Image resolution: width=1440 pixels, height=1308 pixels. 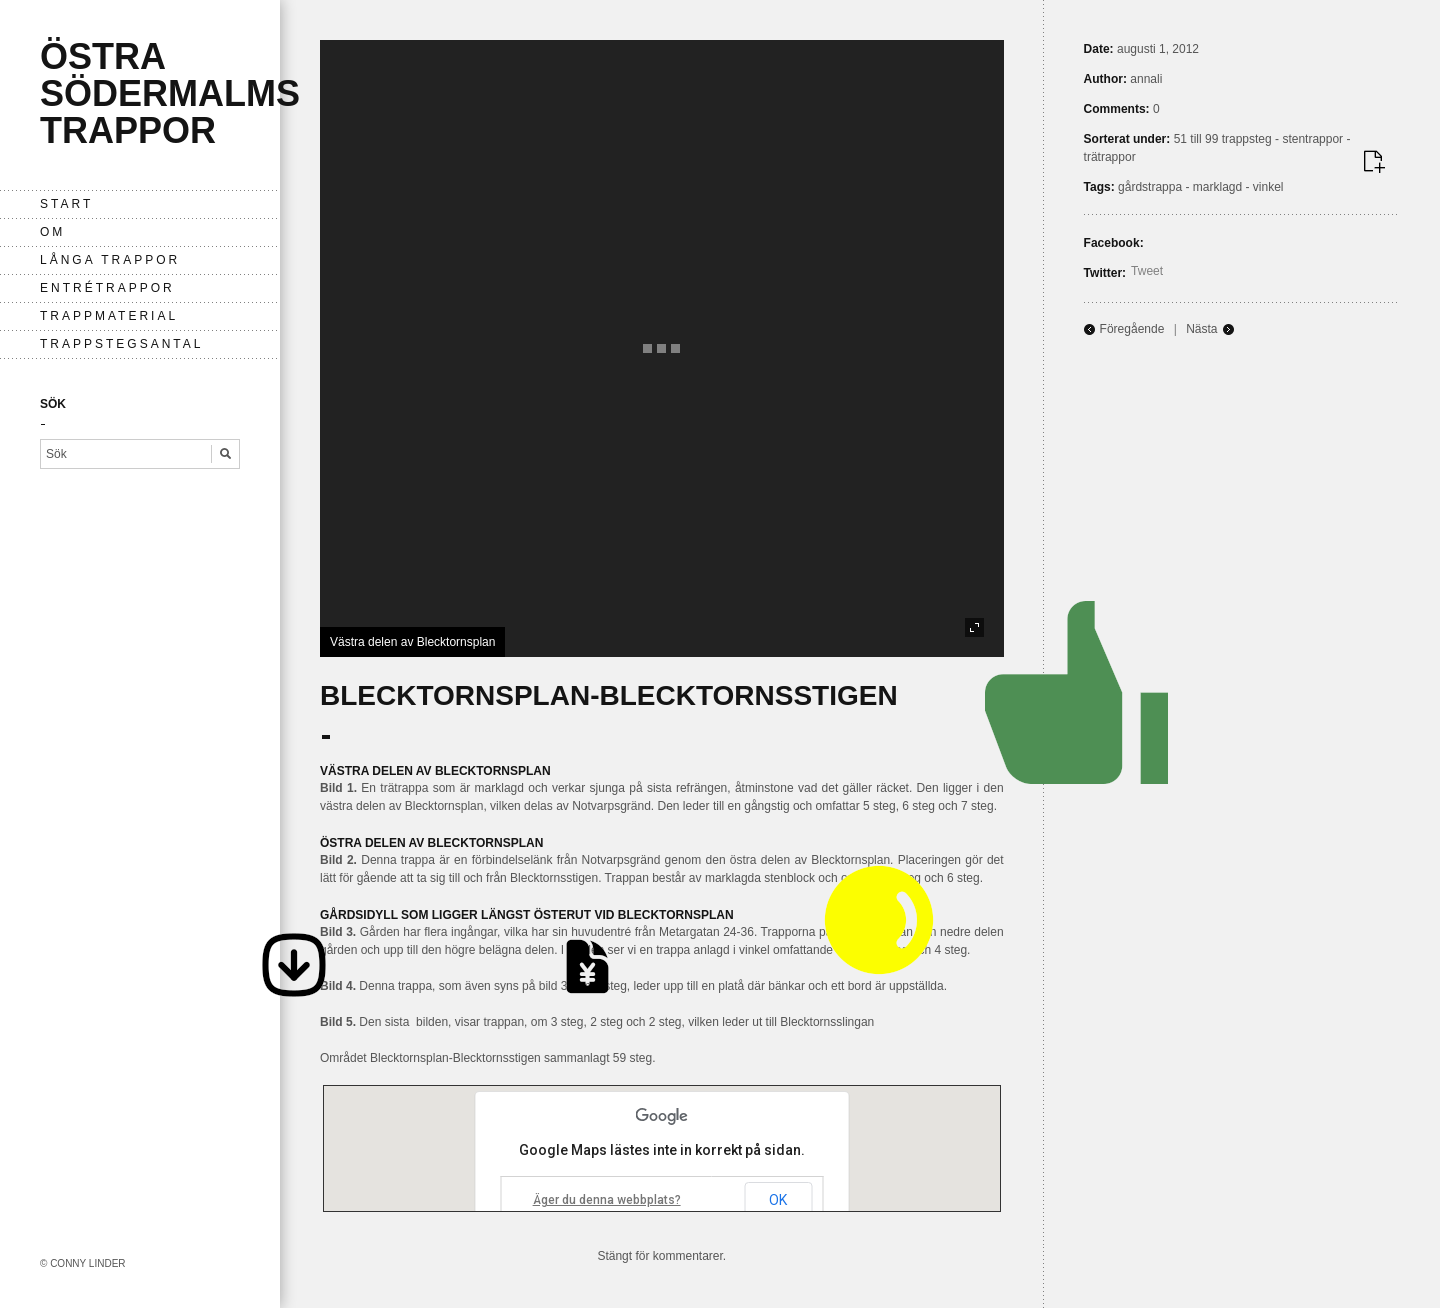 What do you see at coordinates (879, 920) in the screenshot?
I see `apply inner shadow effect to the right side` at bounding box center [879, 920].